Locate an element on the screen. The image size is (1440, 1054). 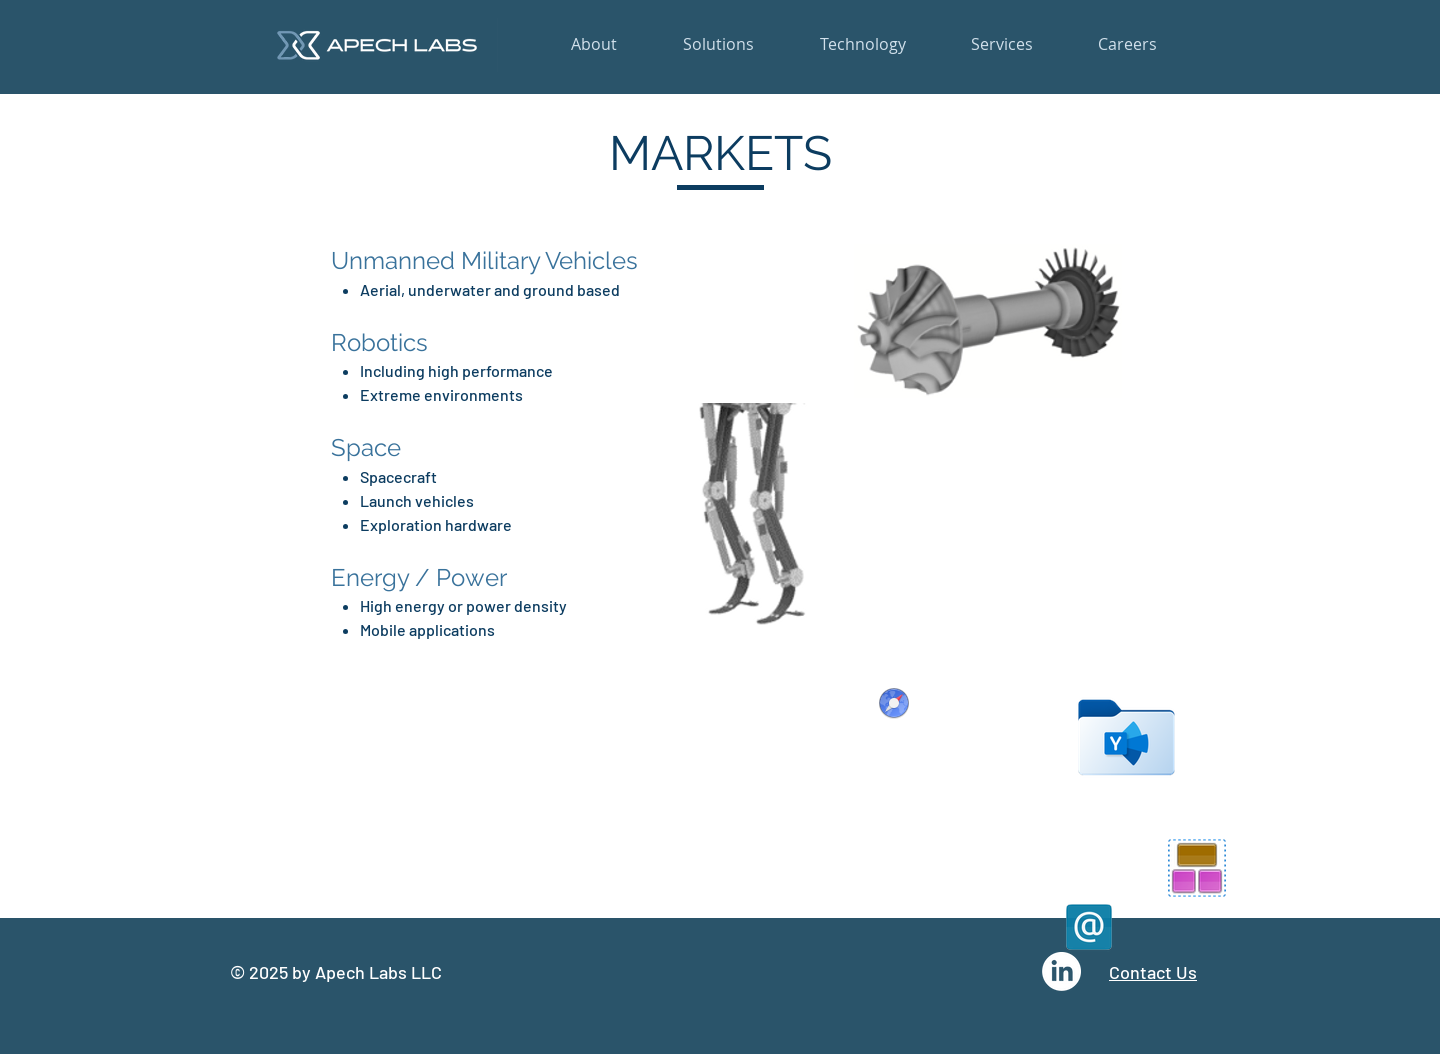
open the web browser app is located at coordinates (894, 703).